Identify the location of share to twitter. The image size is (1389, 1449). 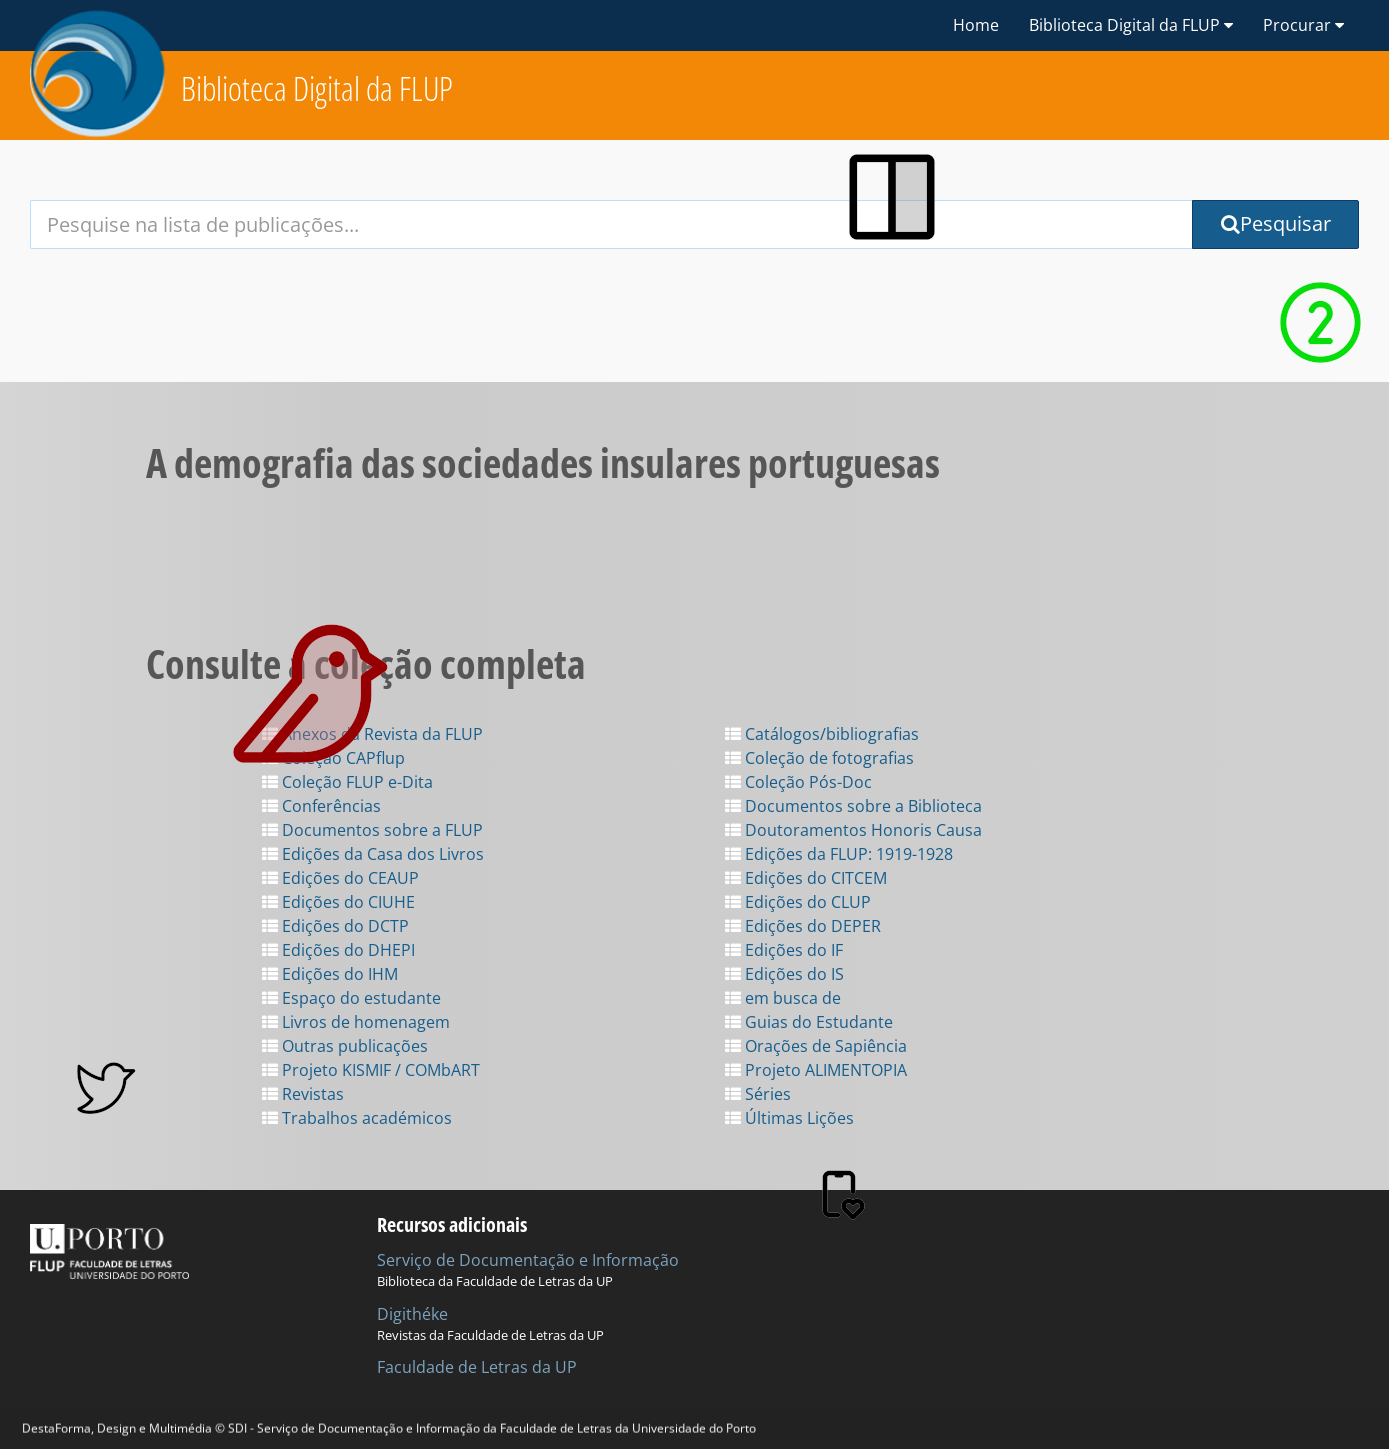
(103, 1086).